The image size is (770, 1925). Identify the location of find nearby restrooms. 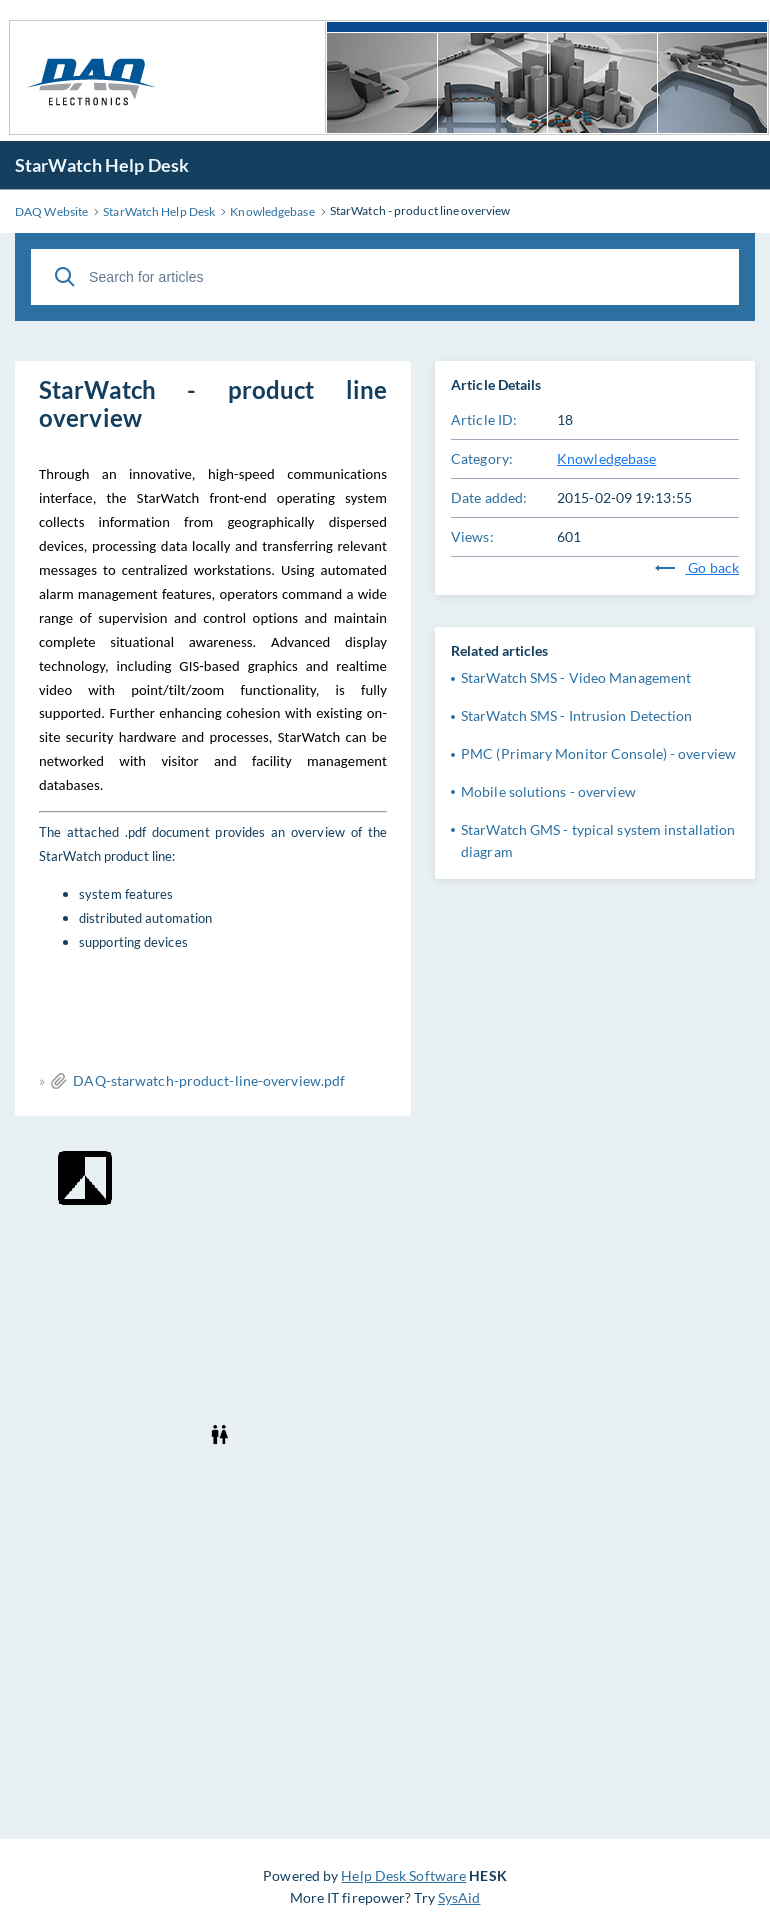
(219, 1434).